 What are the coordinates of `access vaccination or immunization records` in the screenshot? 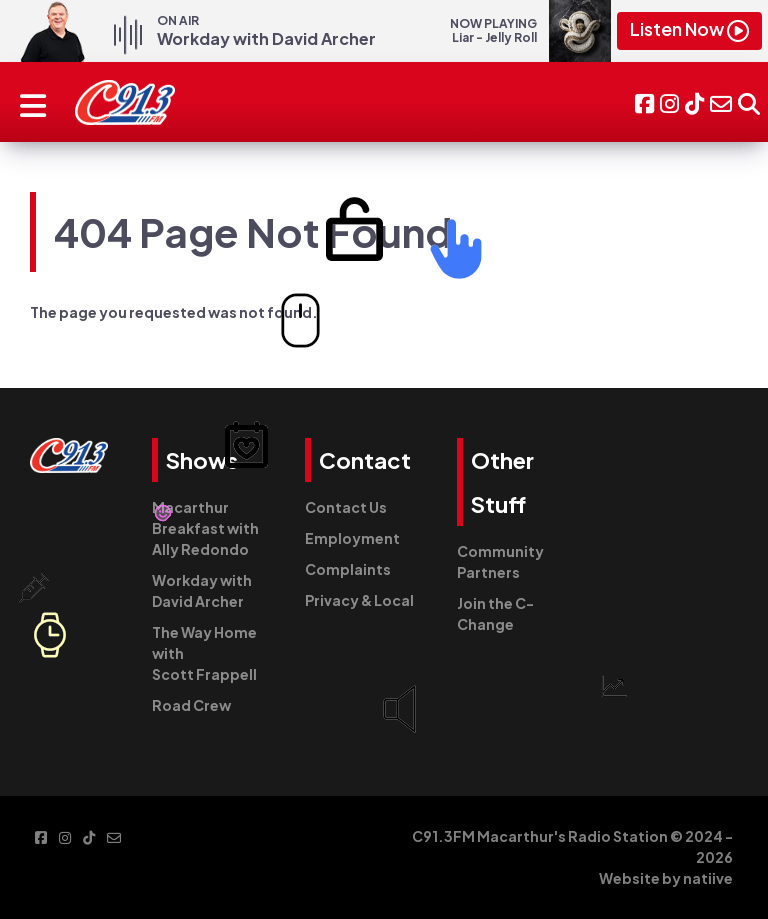 It's located at (34, 588).